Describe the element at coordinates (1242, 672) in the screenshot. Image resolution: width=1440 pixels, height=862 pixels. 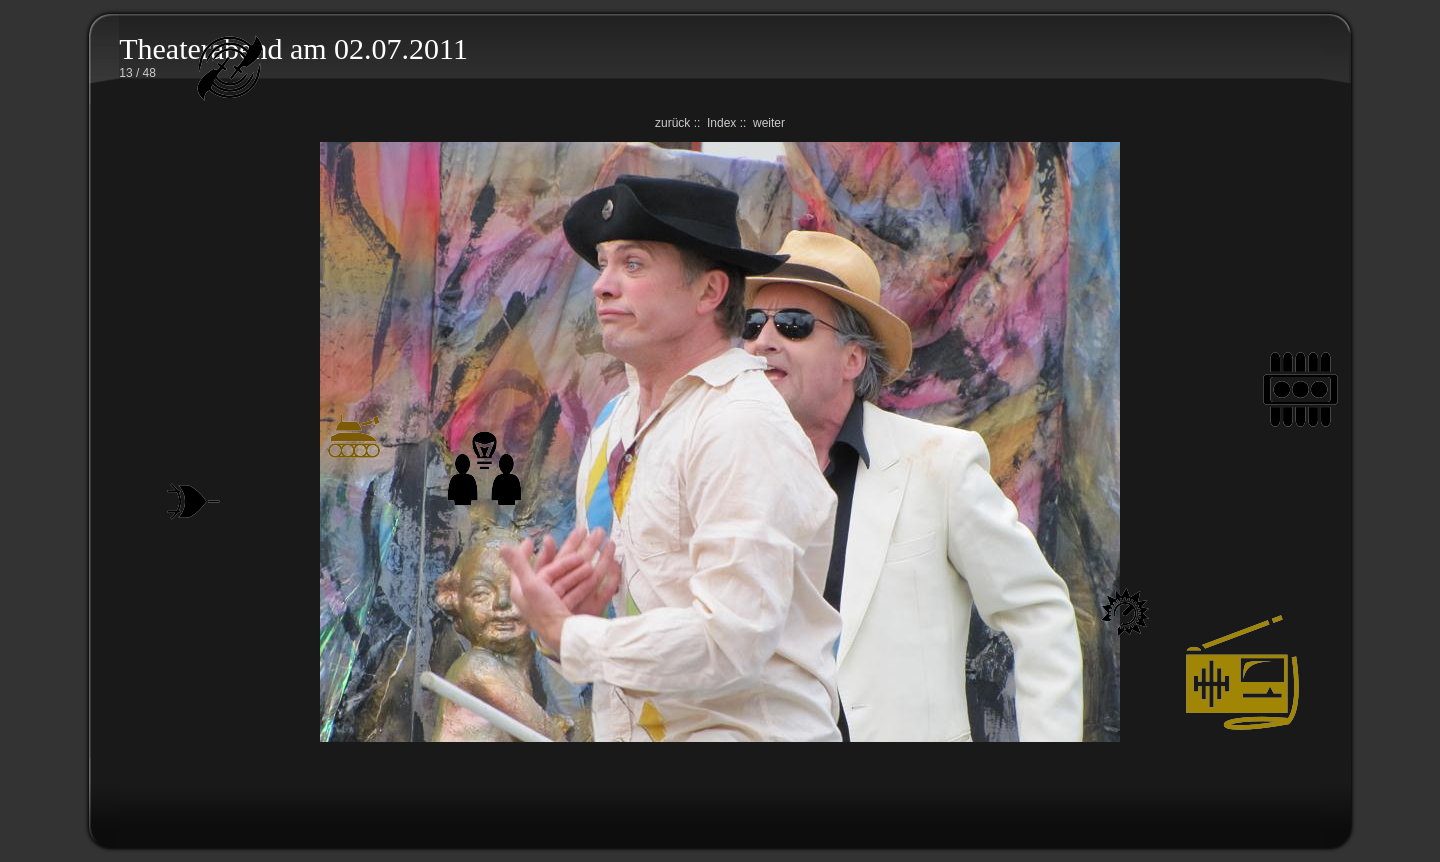
I see `access radio or audio streaming features` at that location.